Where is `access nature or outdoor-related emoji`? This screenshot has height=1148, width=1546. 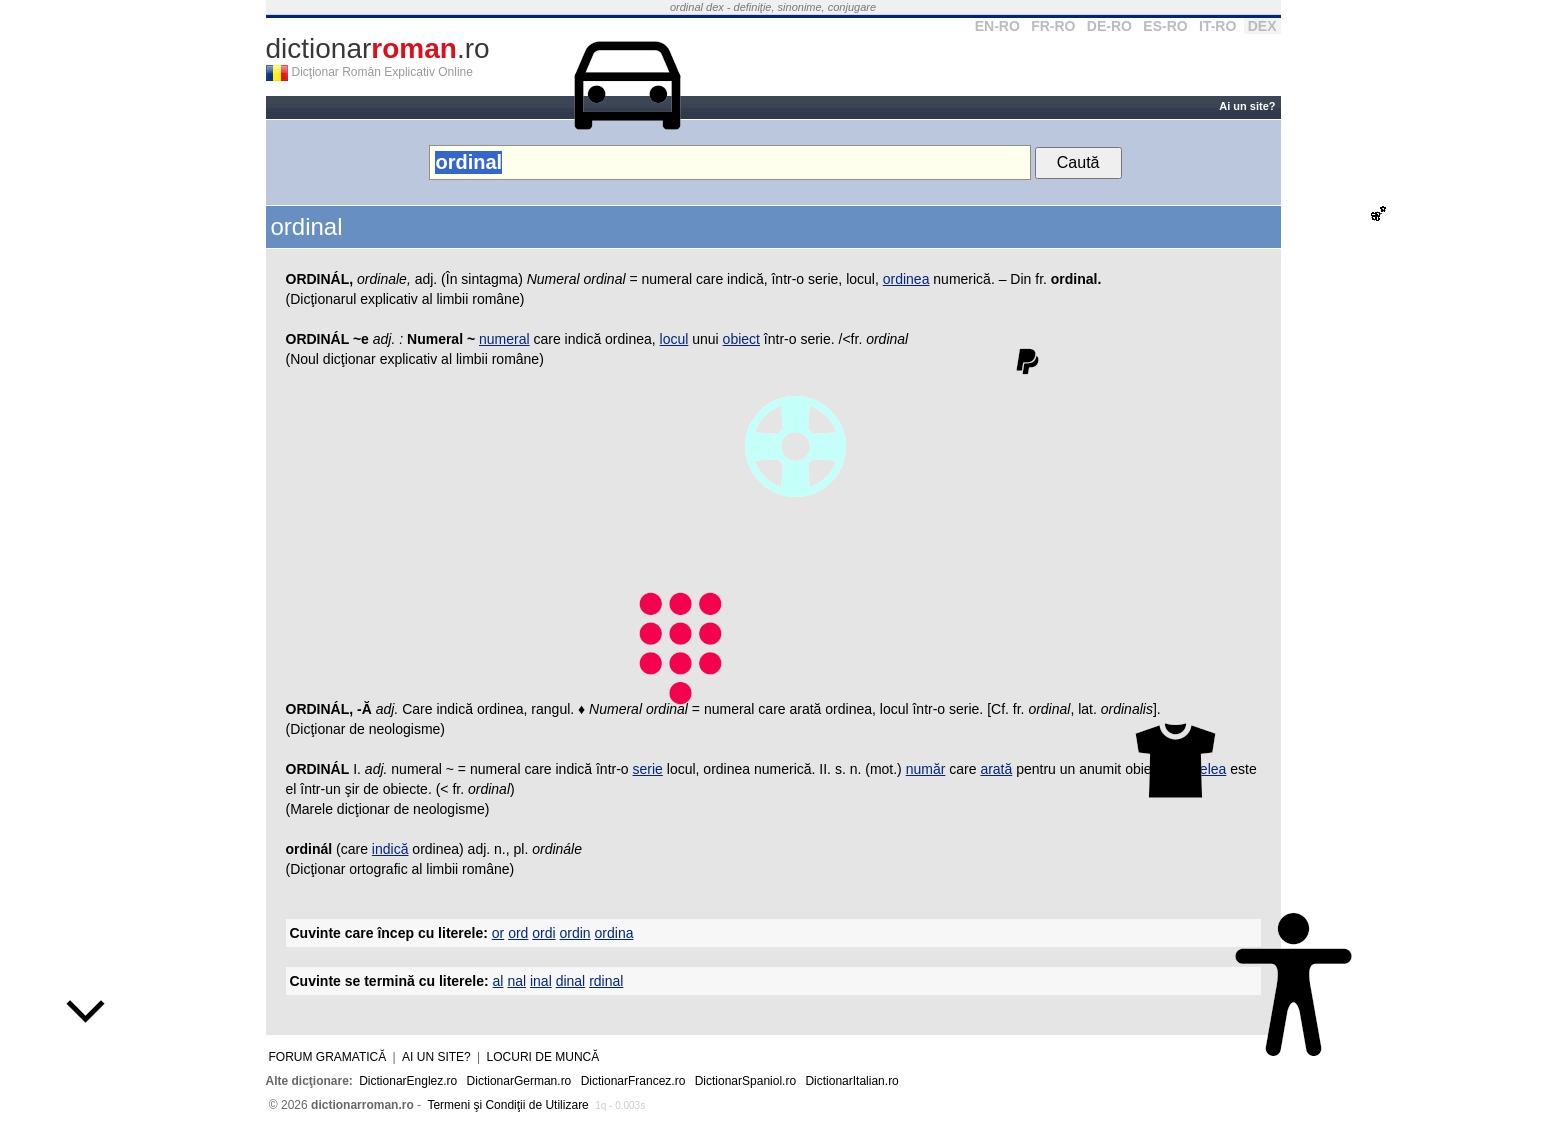
access nature or outdoor-related emoji is located at coordinates (1378, 213).